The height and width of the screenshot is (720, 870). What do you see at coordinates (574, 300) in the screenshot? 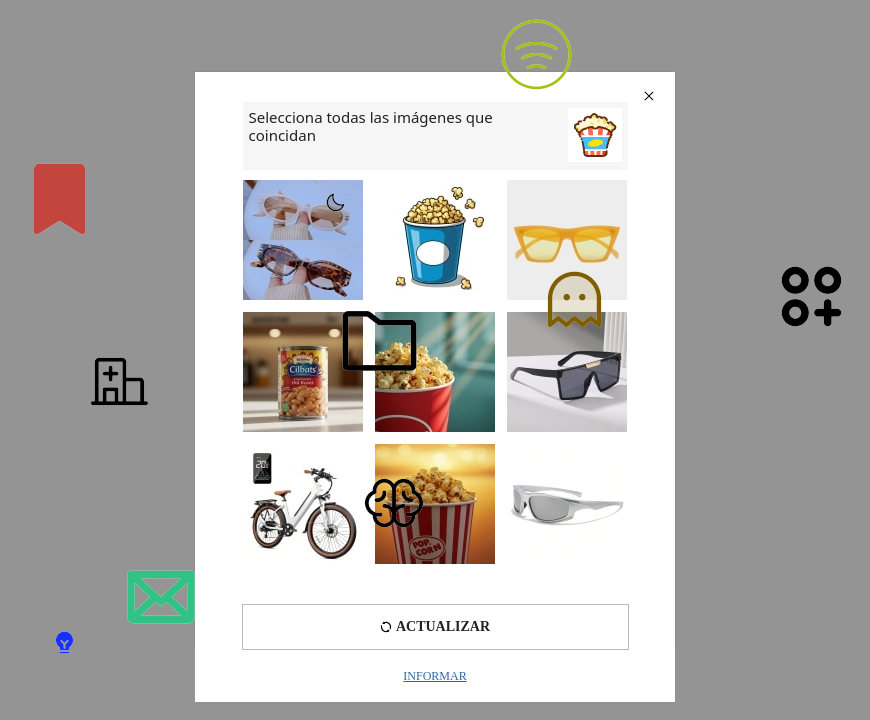
I see `toggle ghost mode or invisible status` at bounding box center [574, 300].